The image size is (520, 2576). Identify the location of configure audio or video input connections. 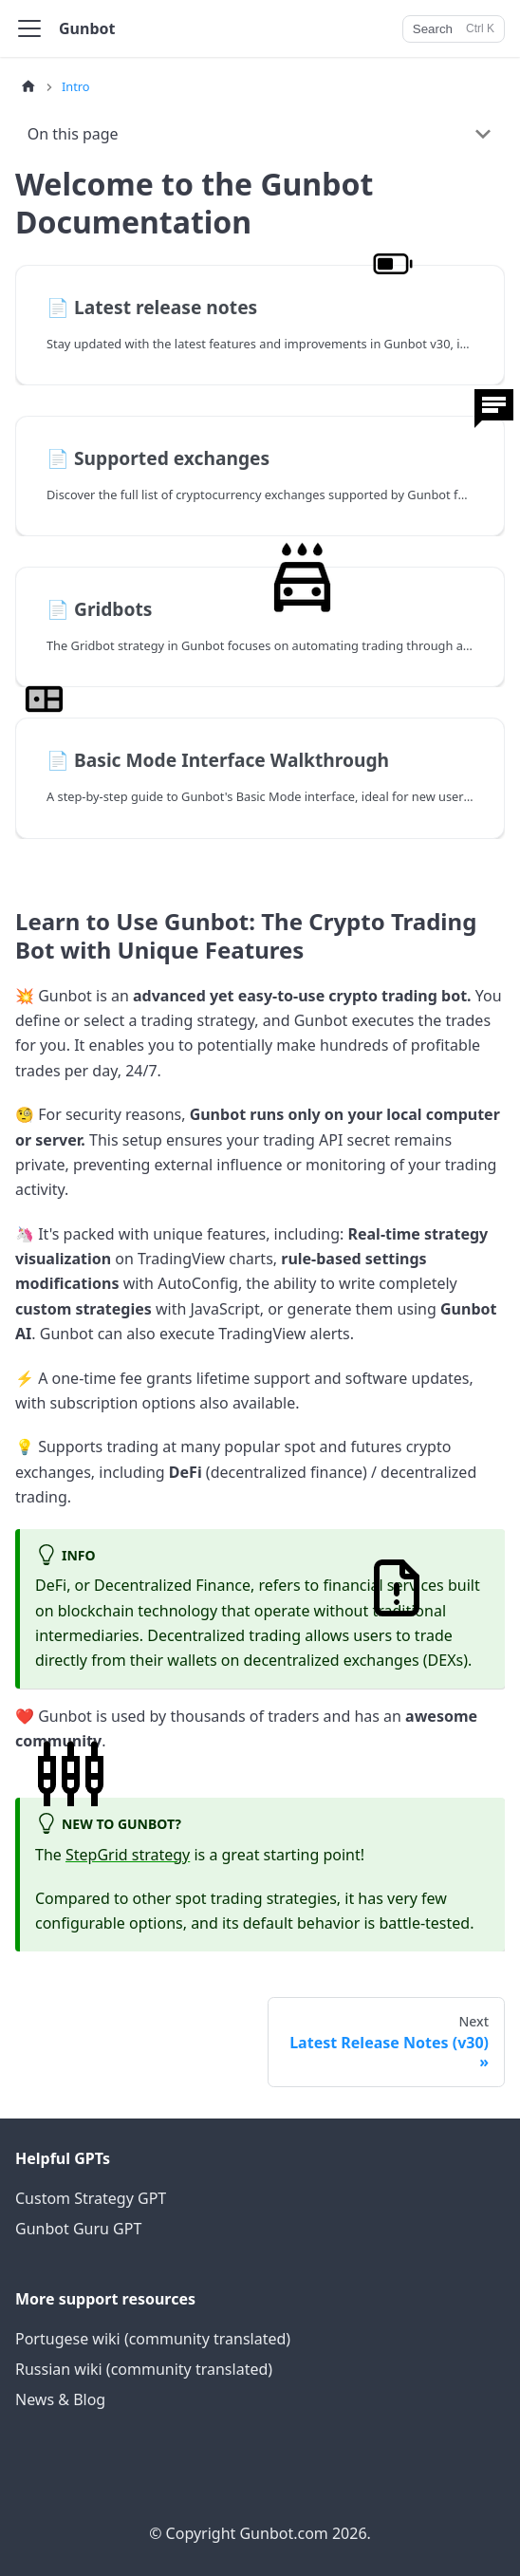
(70, 1773).